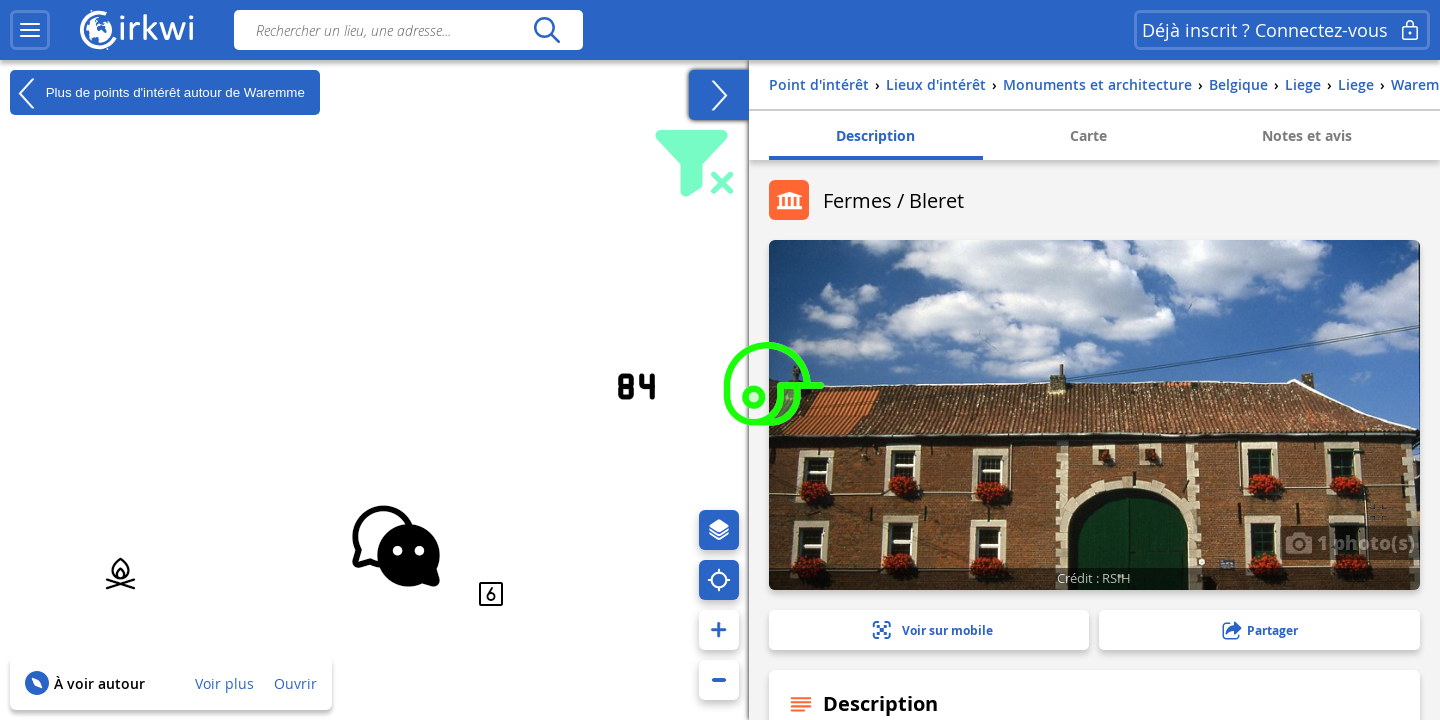 This screenshot has height=720, width=1440. I want to click on clear all active filters, so click(691, 160).